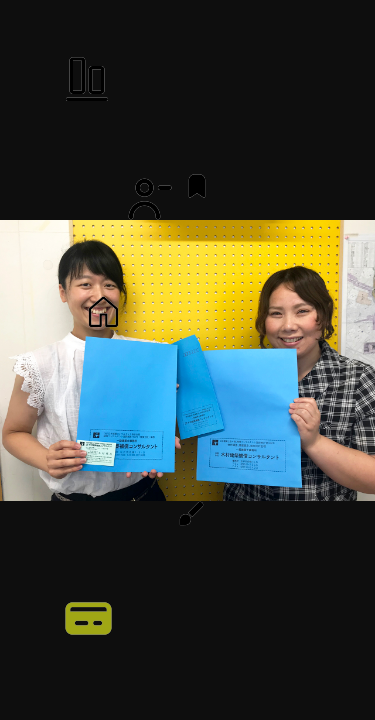  I want to click on navigate to home screen, so click(103, 312).